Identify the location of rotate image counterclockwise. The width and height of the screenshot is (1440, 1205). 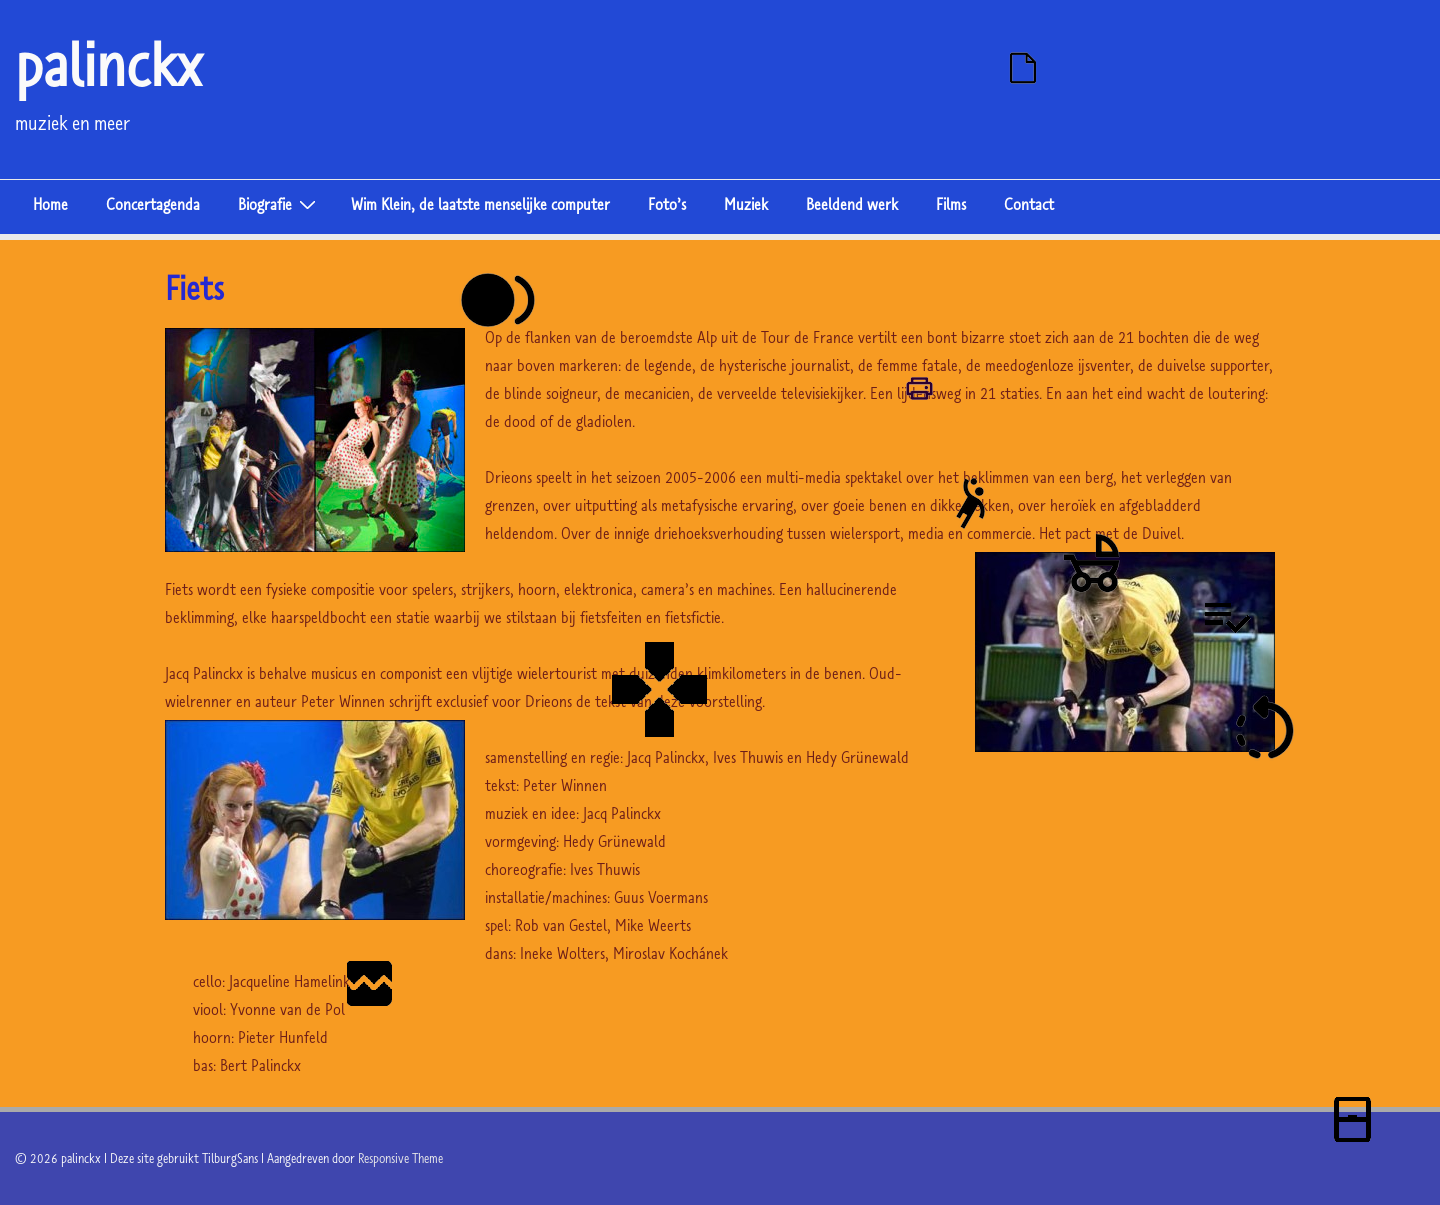
(1264, 730).